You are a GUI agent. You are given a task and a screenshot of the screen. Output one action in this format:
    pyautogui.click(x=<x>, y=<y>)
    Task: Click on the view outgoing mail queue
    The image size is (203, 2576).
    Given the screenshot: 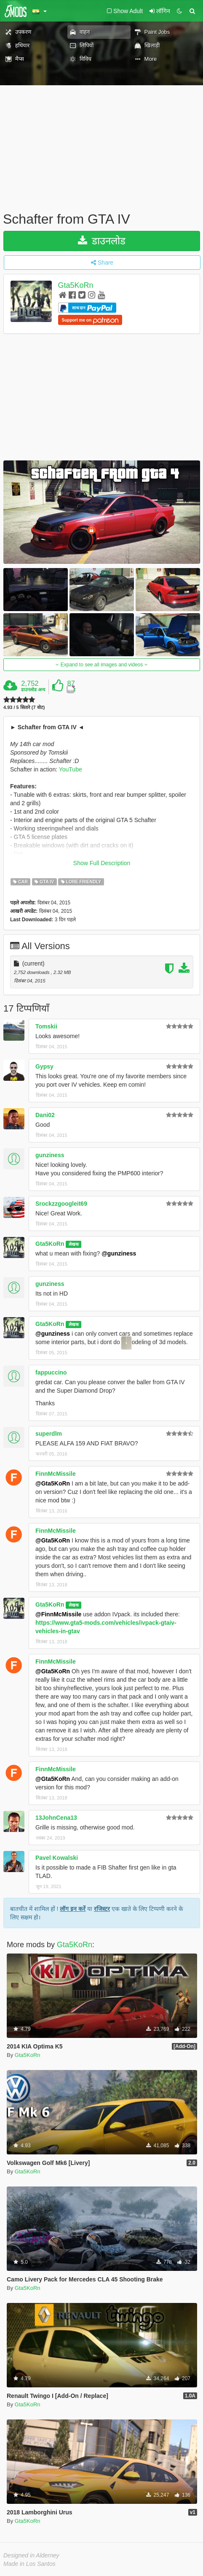 What is the action you would take?
    pyautogui.click(x=70, y=689)
    